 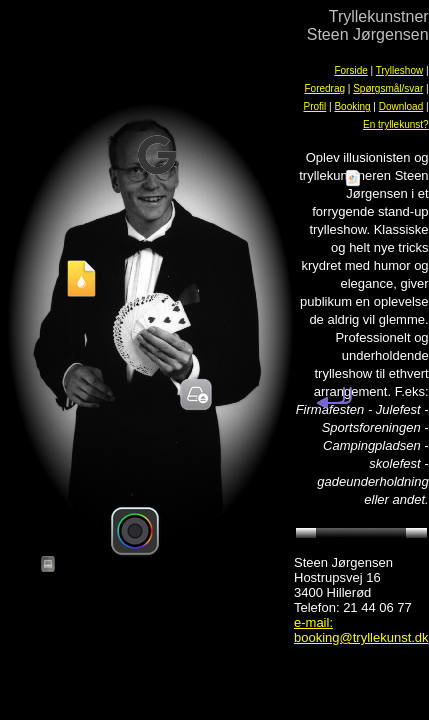 What do you see at coordinates (135, 531) in the screenshot?
I see `open DaVinci Resolve color grading panels` at bounding box center [135, 531].